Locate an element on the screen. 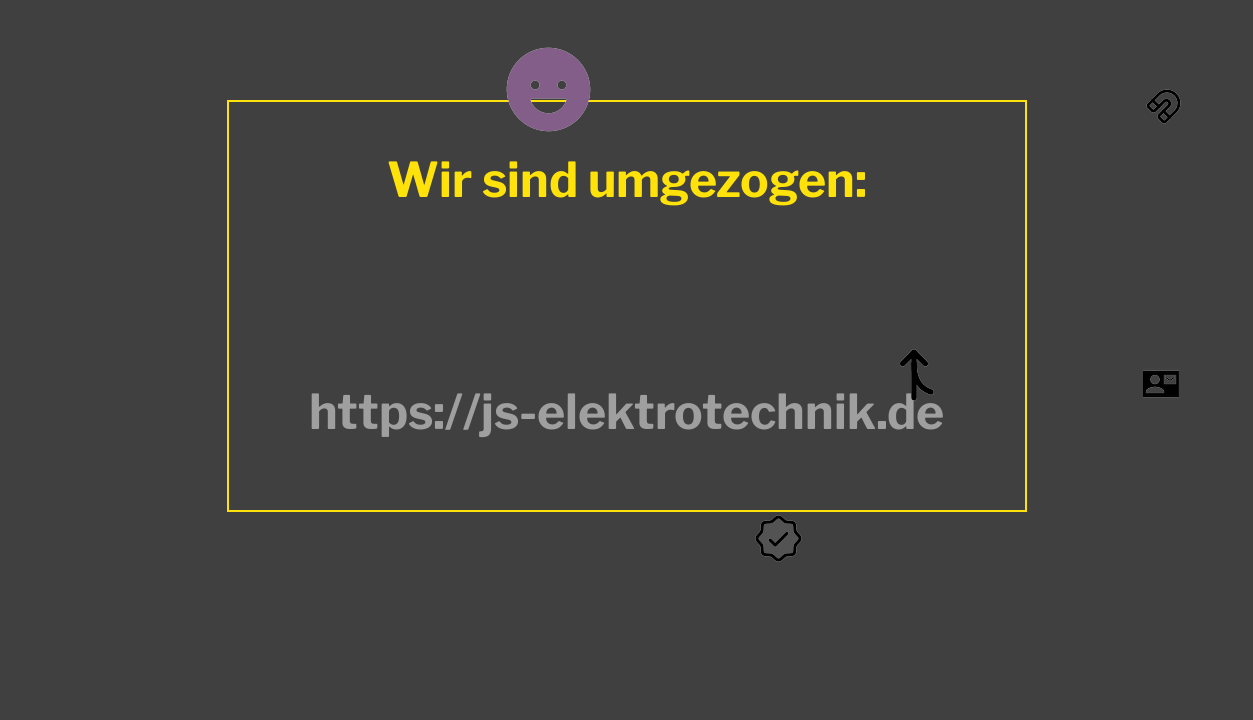 This screenshot has height=720, width=1253. merge lanes or paths to the right is located at coordinates (914, 375).